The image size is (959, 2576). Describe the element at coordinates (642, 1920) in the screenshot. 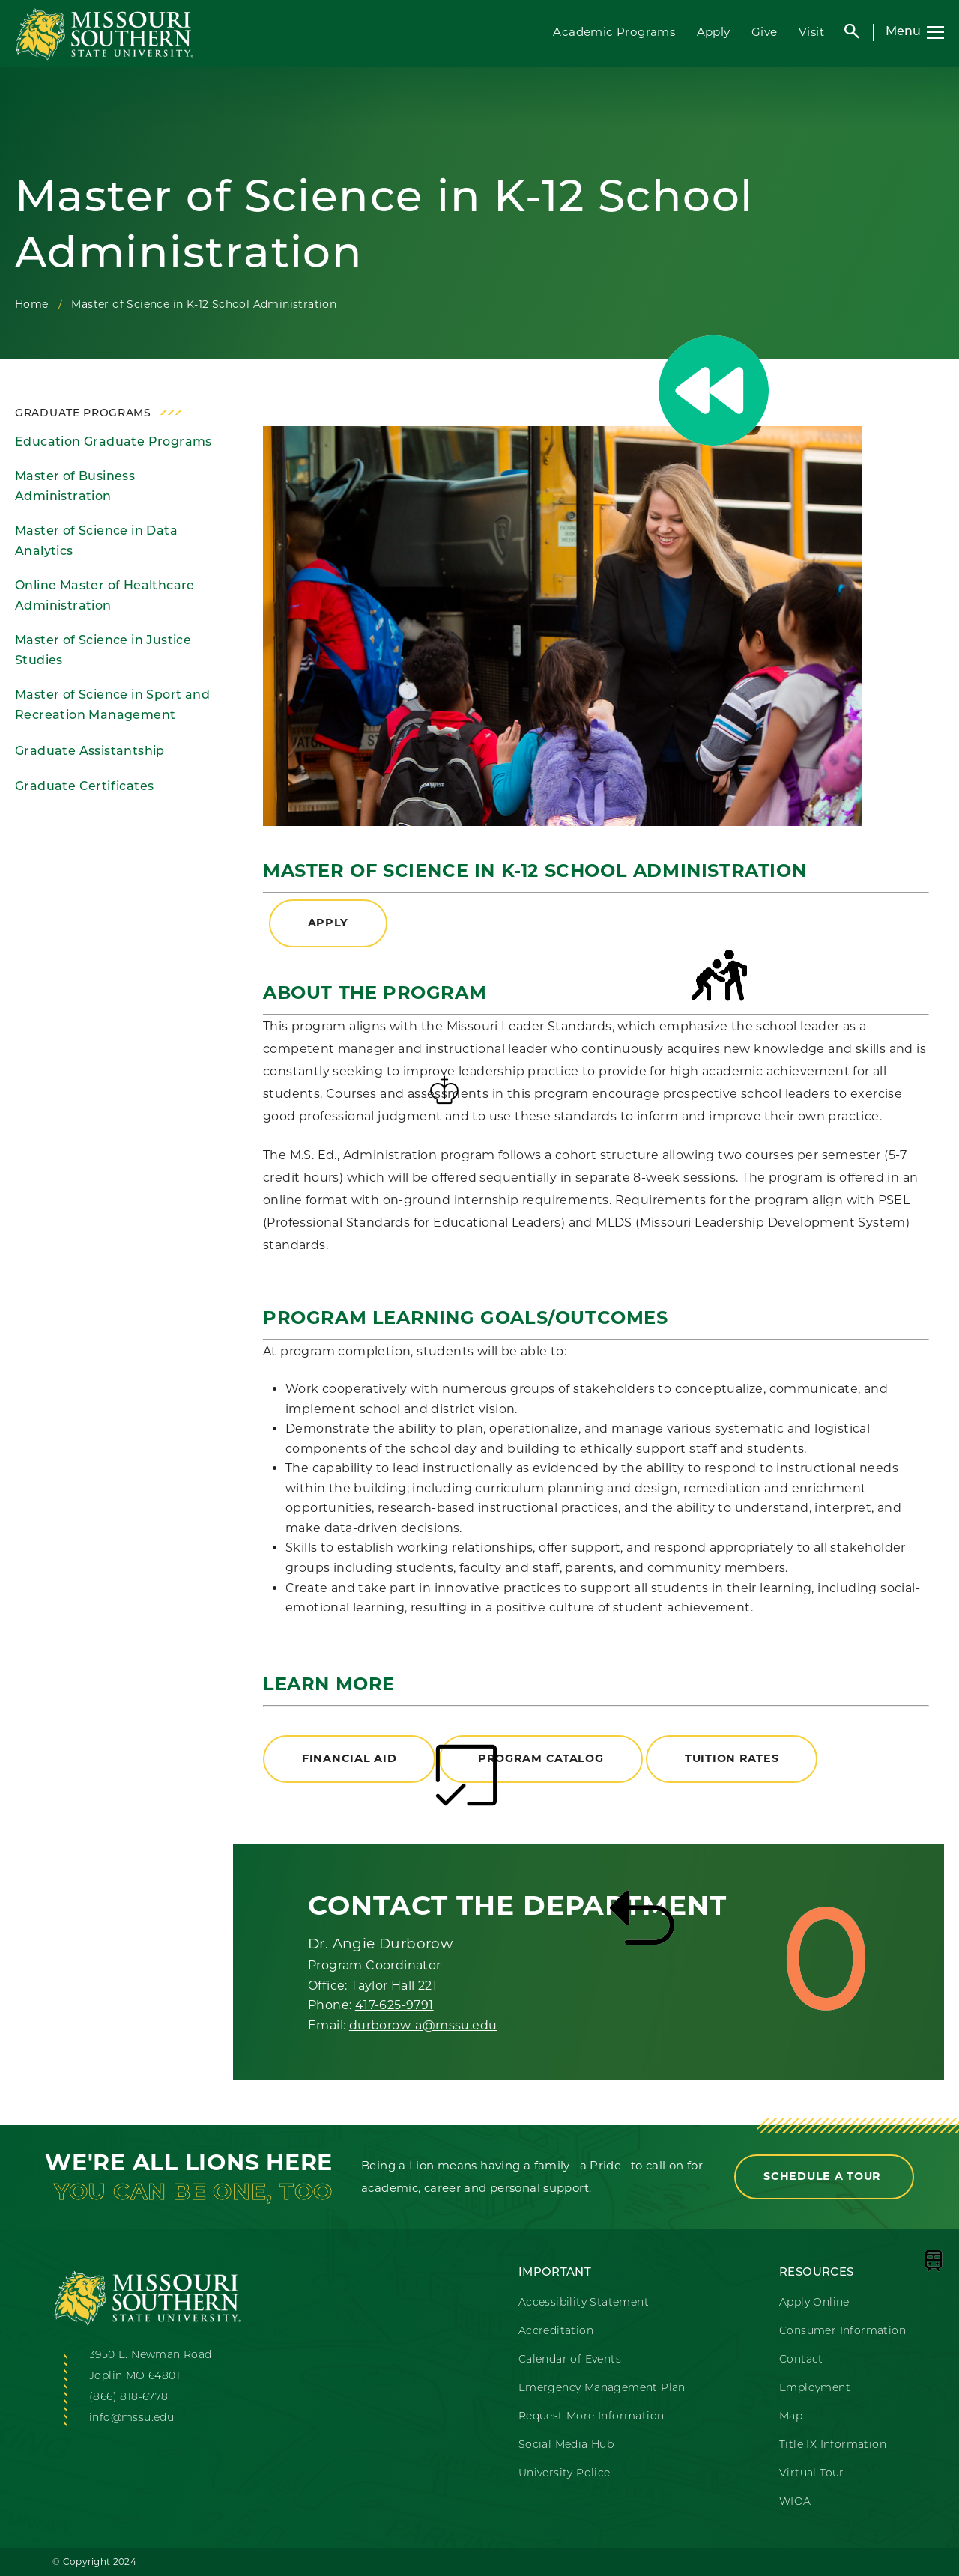

I see `undo previous action` at that location.